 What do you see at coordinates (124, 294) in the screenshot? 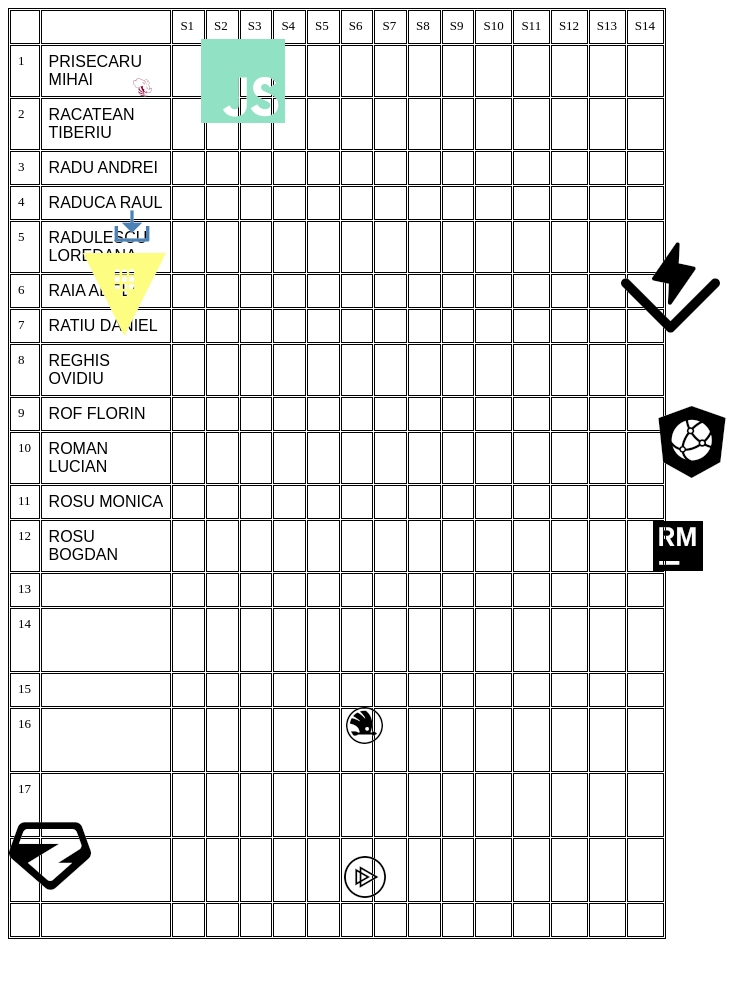
I see `HashiCorp Vault application logo` at bounding box center [124, 294].